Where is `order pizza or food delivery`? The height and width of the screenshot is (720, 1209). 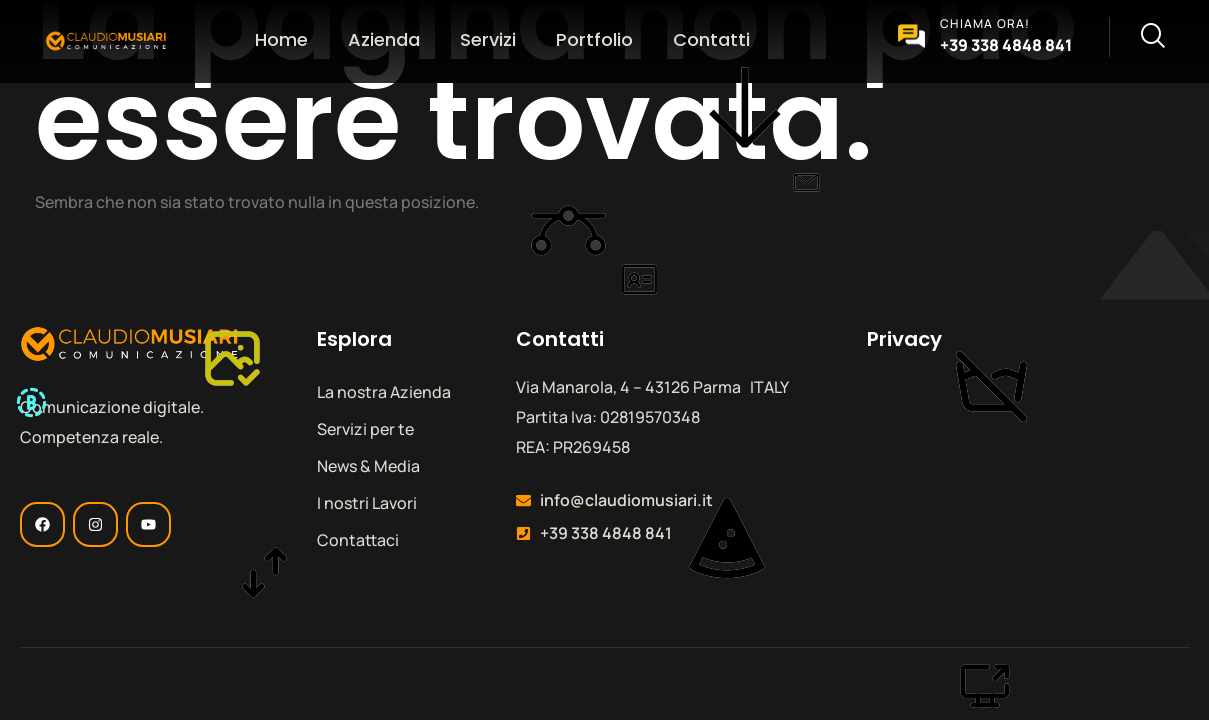
order pizza or food delivery is located at coordinates (727, 537).